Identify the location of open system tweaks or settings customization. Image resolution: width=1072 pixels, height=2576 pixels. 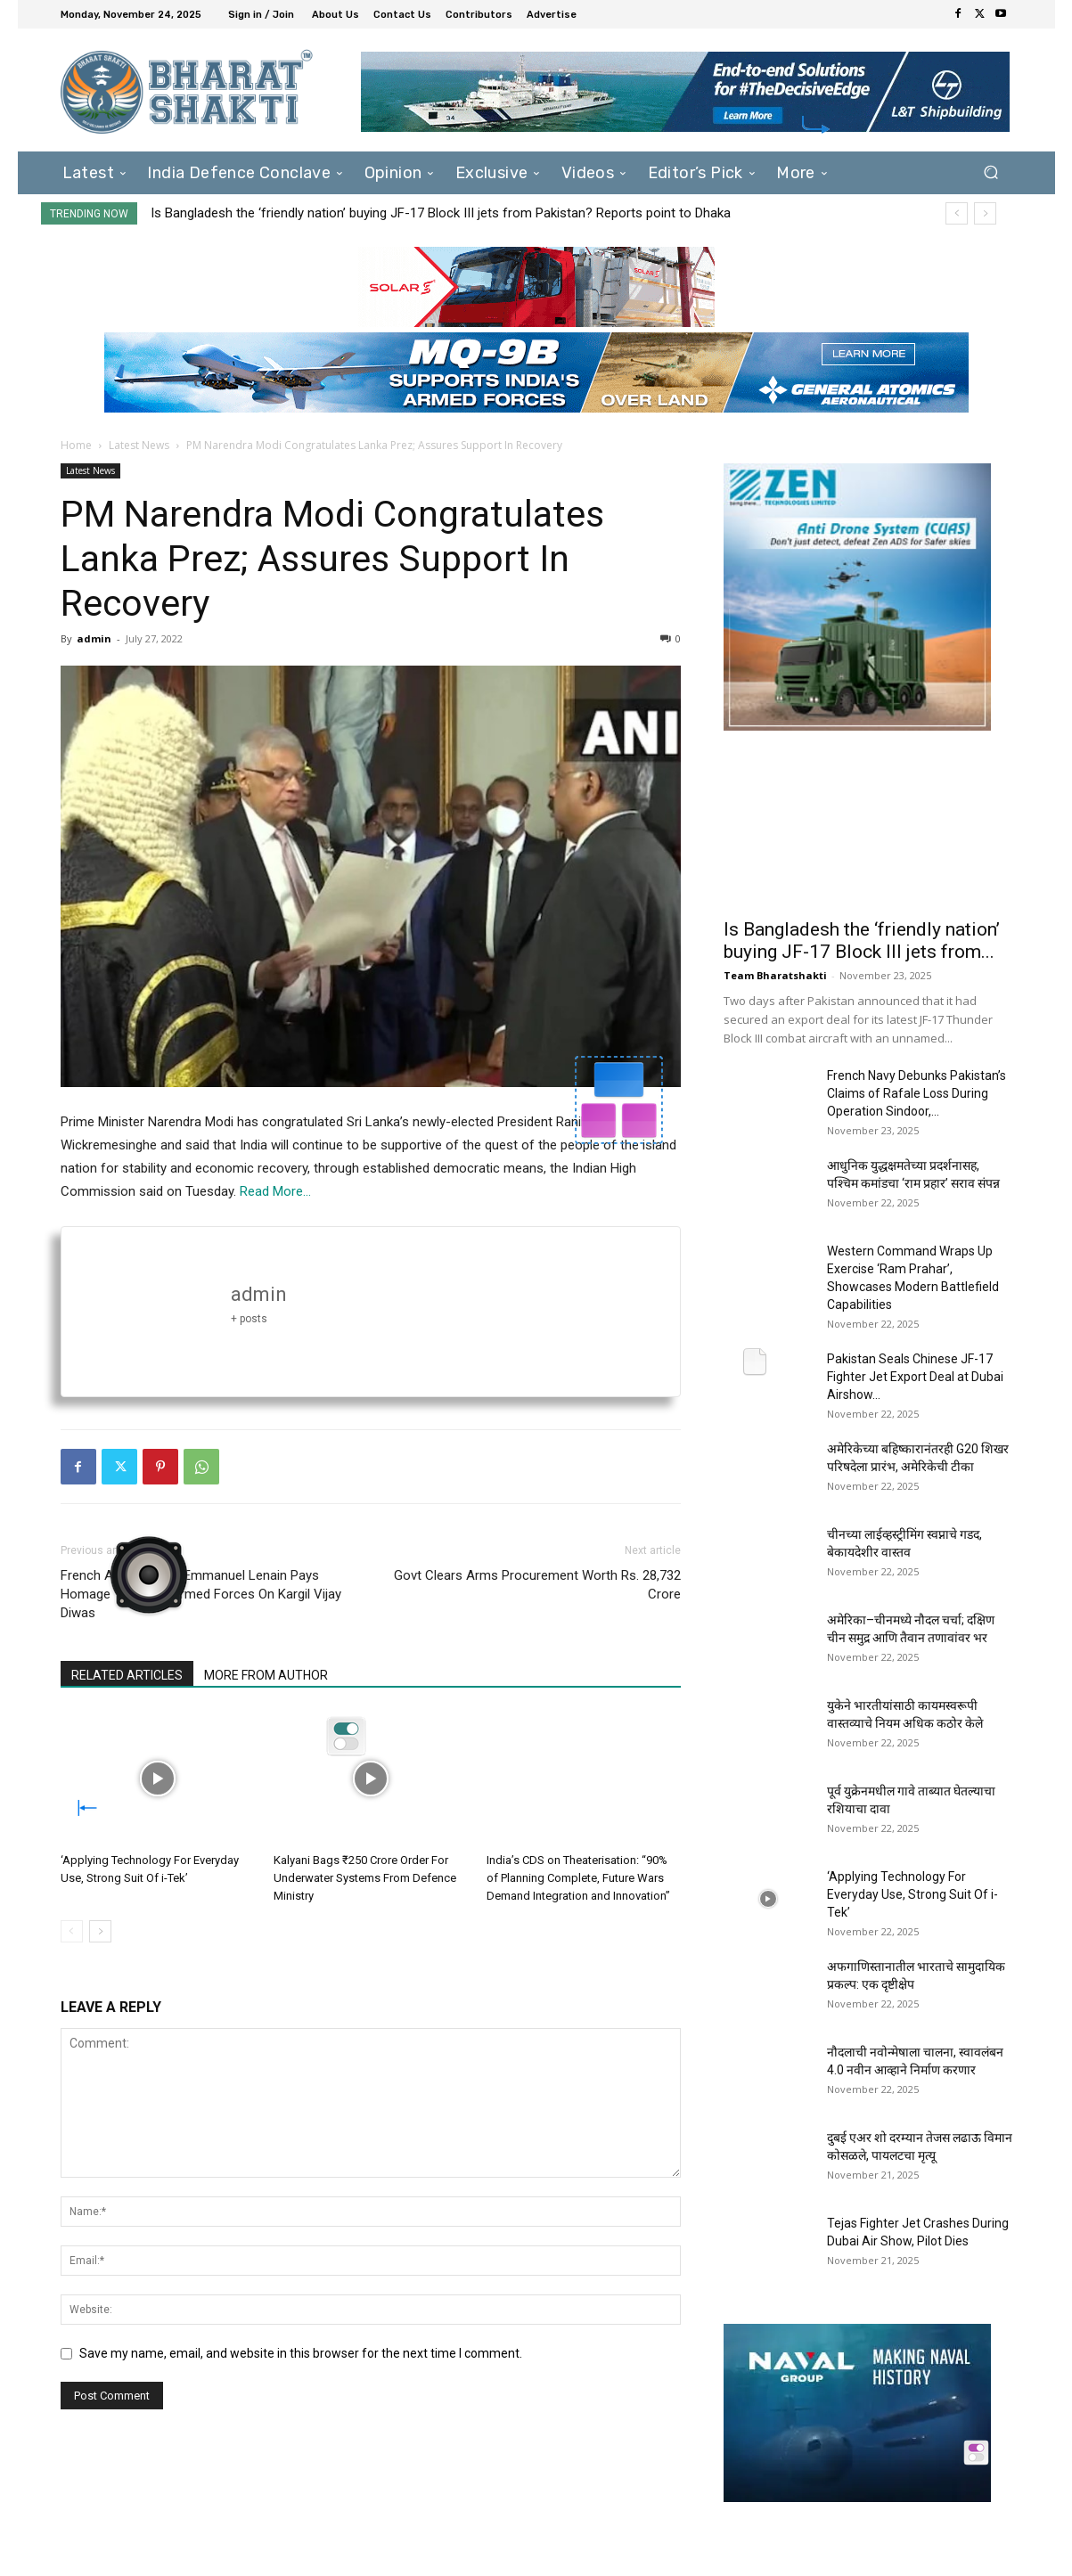
(346, 1736).